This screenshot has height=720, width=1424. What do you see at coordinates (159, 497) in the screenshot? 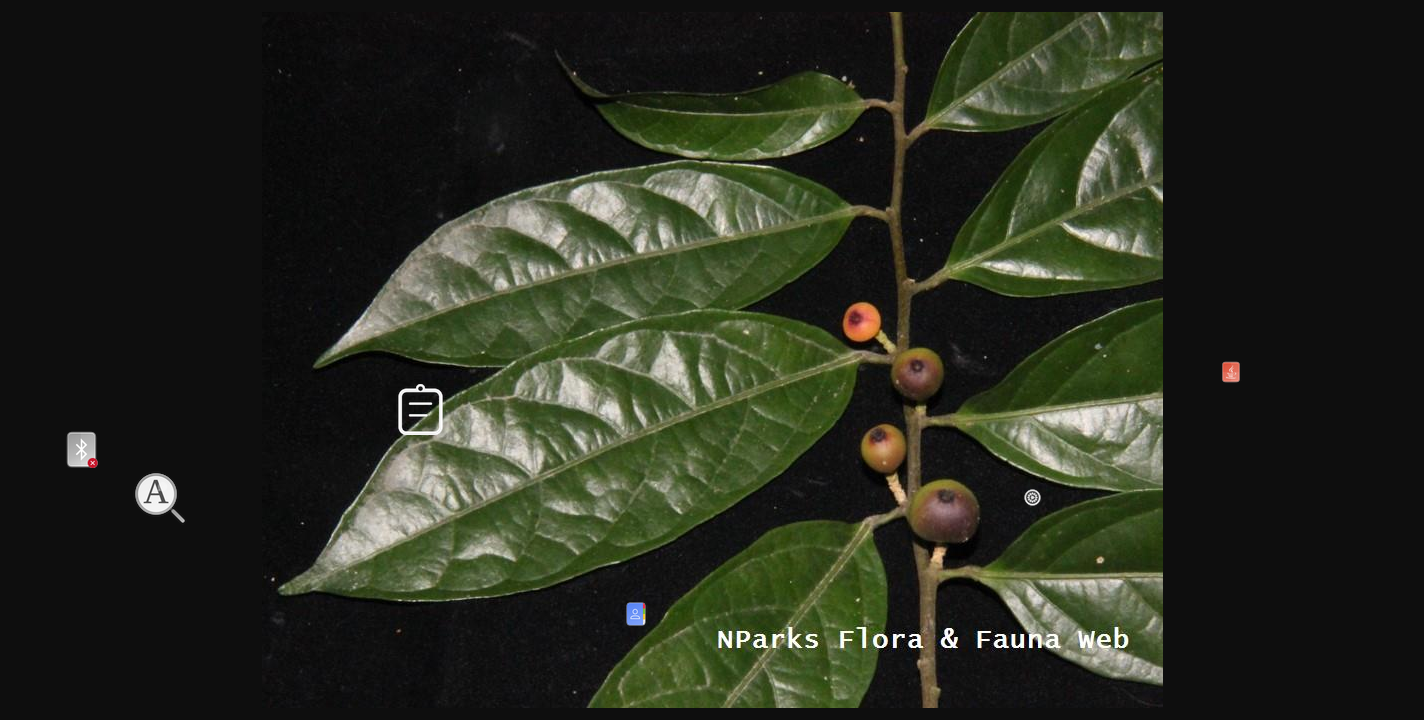
I see `search within emails or messages` at bounding box center [159, 497].